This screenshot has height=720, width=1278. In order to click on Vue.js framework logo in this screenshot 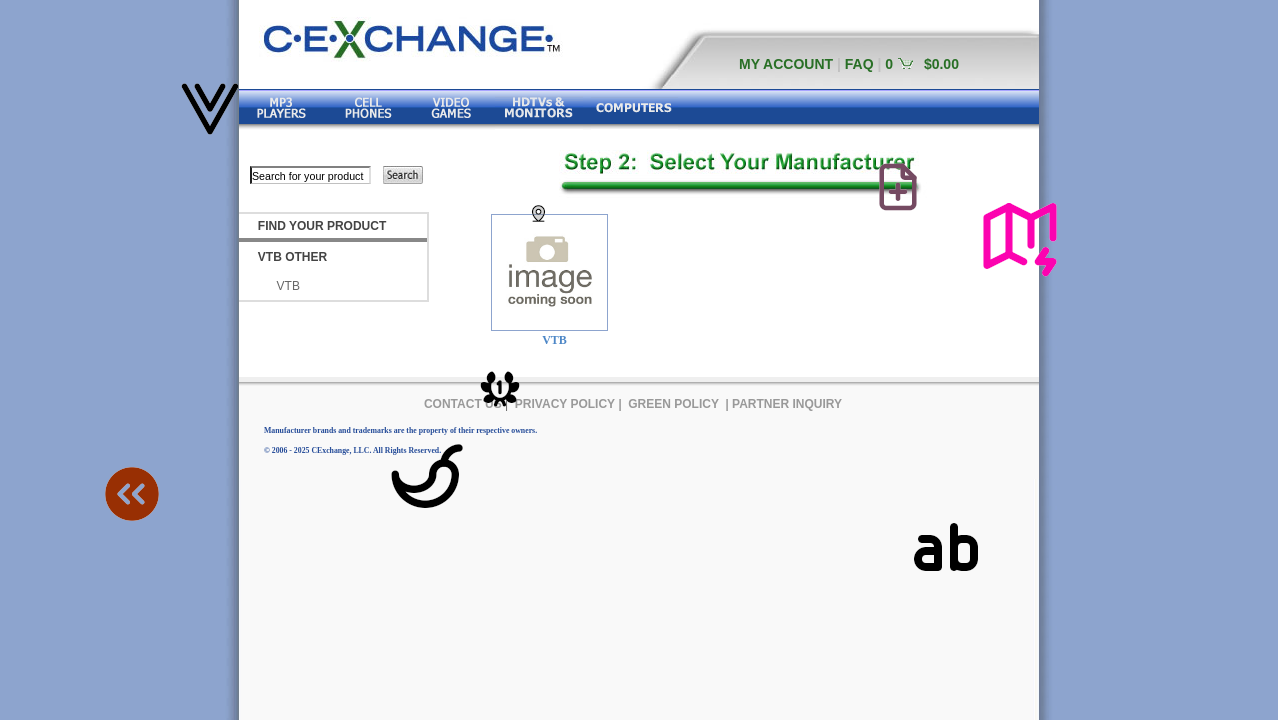, I will do `click(210, 109)`.